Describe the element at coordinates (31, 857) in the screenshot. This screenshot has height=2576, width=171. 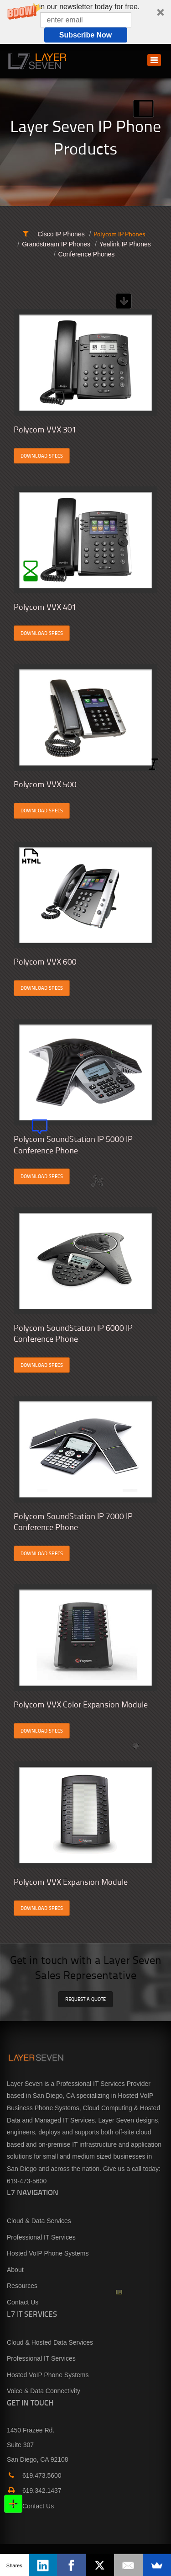
I see `view or open an HTML file` at that location.